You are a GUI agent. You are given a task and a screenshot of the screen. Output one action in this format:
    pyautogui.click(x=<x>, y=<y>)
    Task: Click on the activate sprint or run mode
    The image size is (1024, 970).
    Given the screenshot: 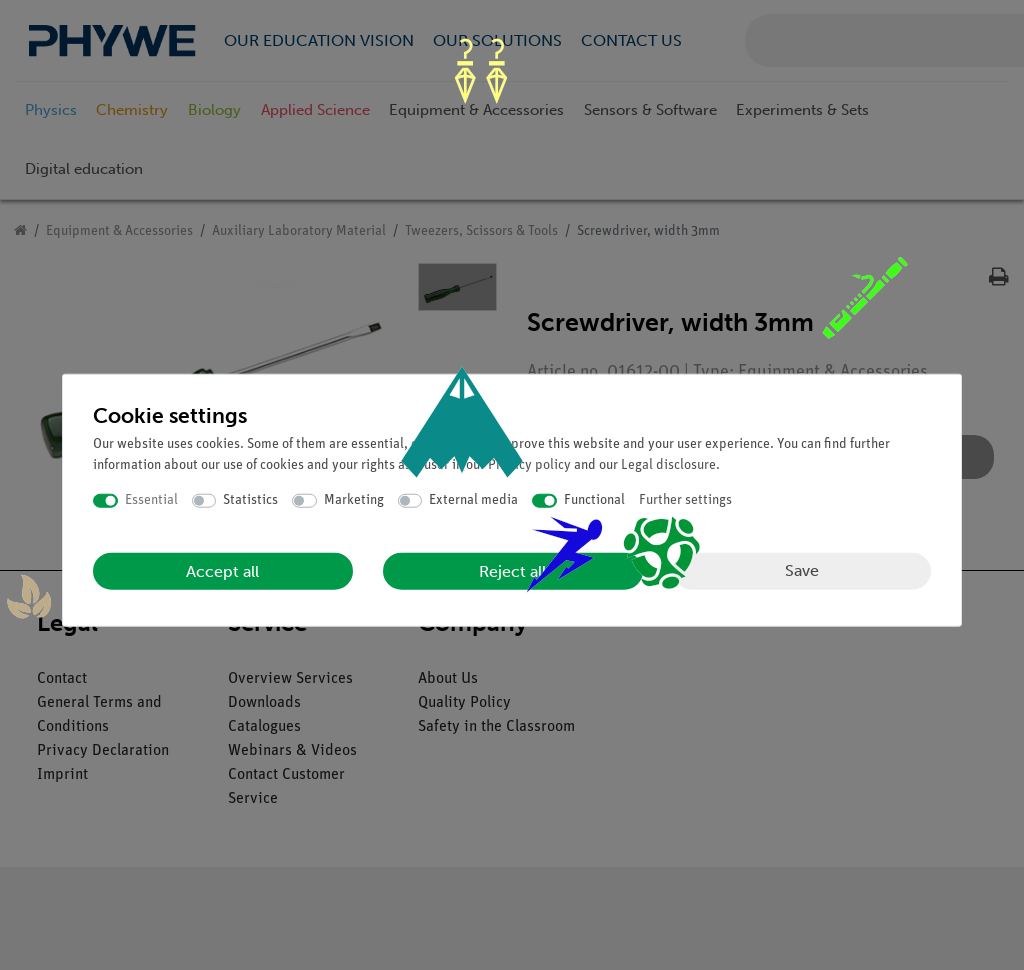 What is the action you would take?
    pyautogui.click(x=564, y=555)
    